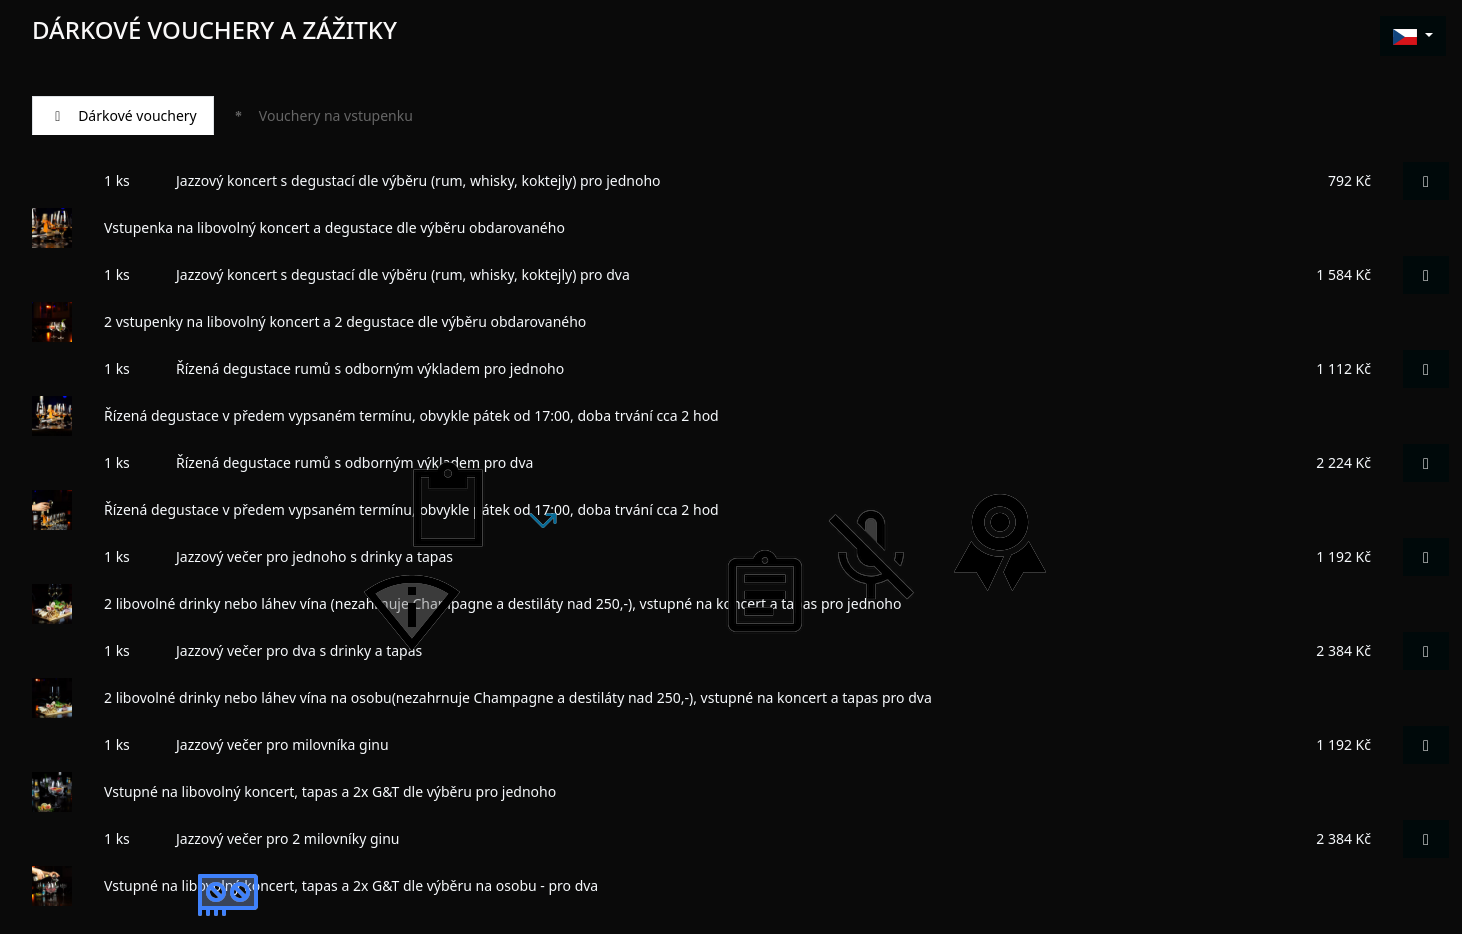 This screenshot has width=1462, height=934. Describe the element at coordinates (412, 611) in the screenshot. I see `view wifi network information` at that location.